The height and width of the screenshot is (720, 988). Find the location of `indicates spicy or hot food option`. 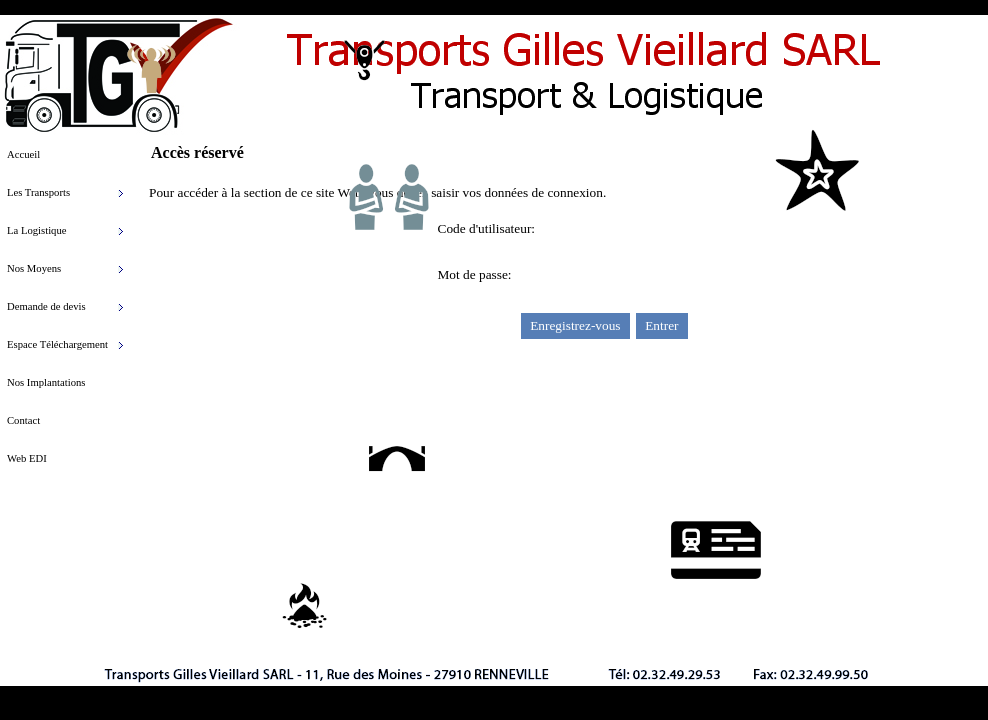

indicates spicy or hot food option is located at coordinates (305, 606).